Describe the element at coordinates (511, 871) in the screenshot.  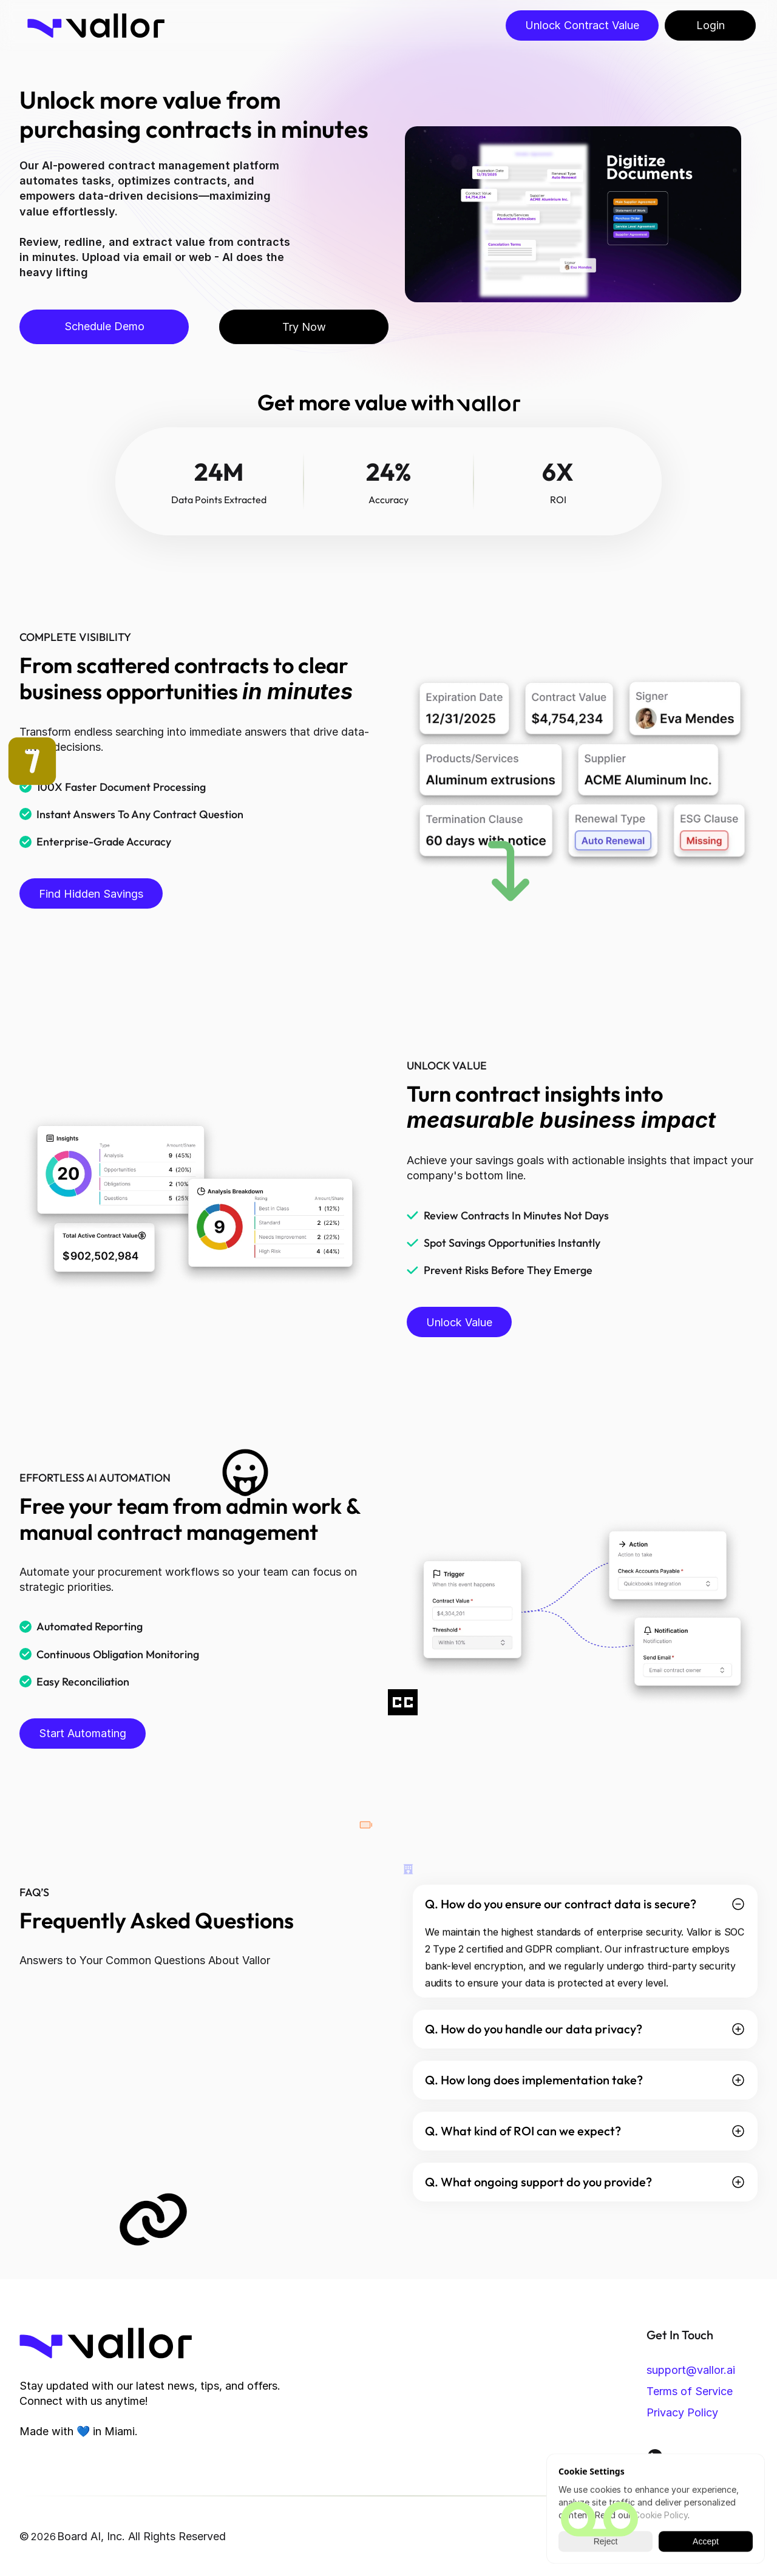
I see `move item down one level` at that location.